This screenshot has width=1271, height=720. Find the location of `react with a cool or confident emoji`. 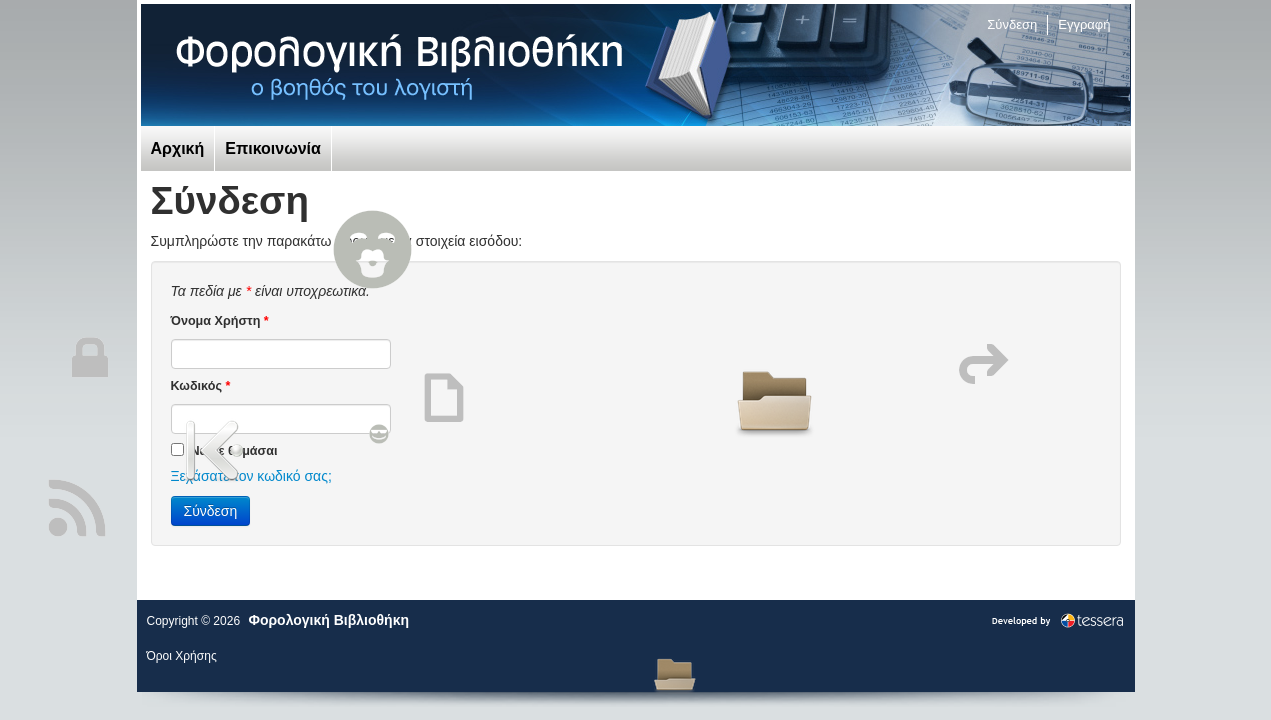

react with a cool or confident emoji is located at coordinates (379, 434).